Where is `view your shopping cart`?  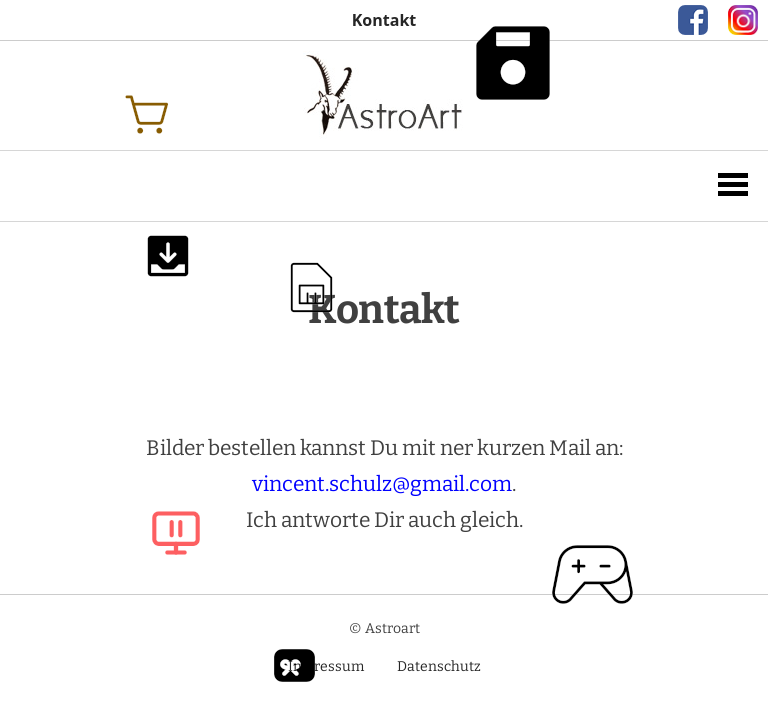
view your shopping cart is located at coordinates (147, 114).